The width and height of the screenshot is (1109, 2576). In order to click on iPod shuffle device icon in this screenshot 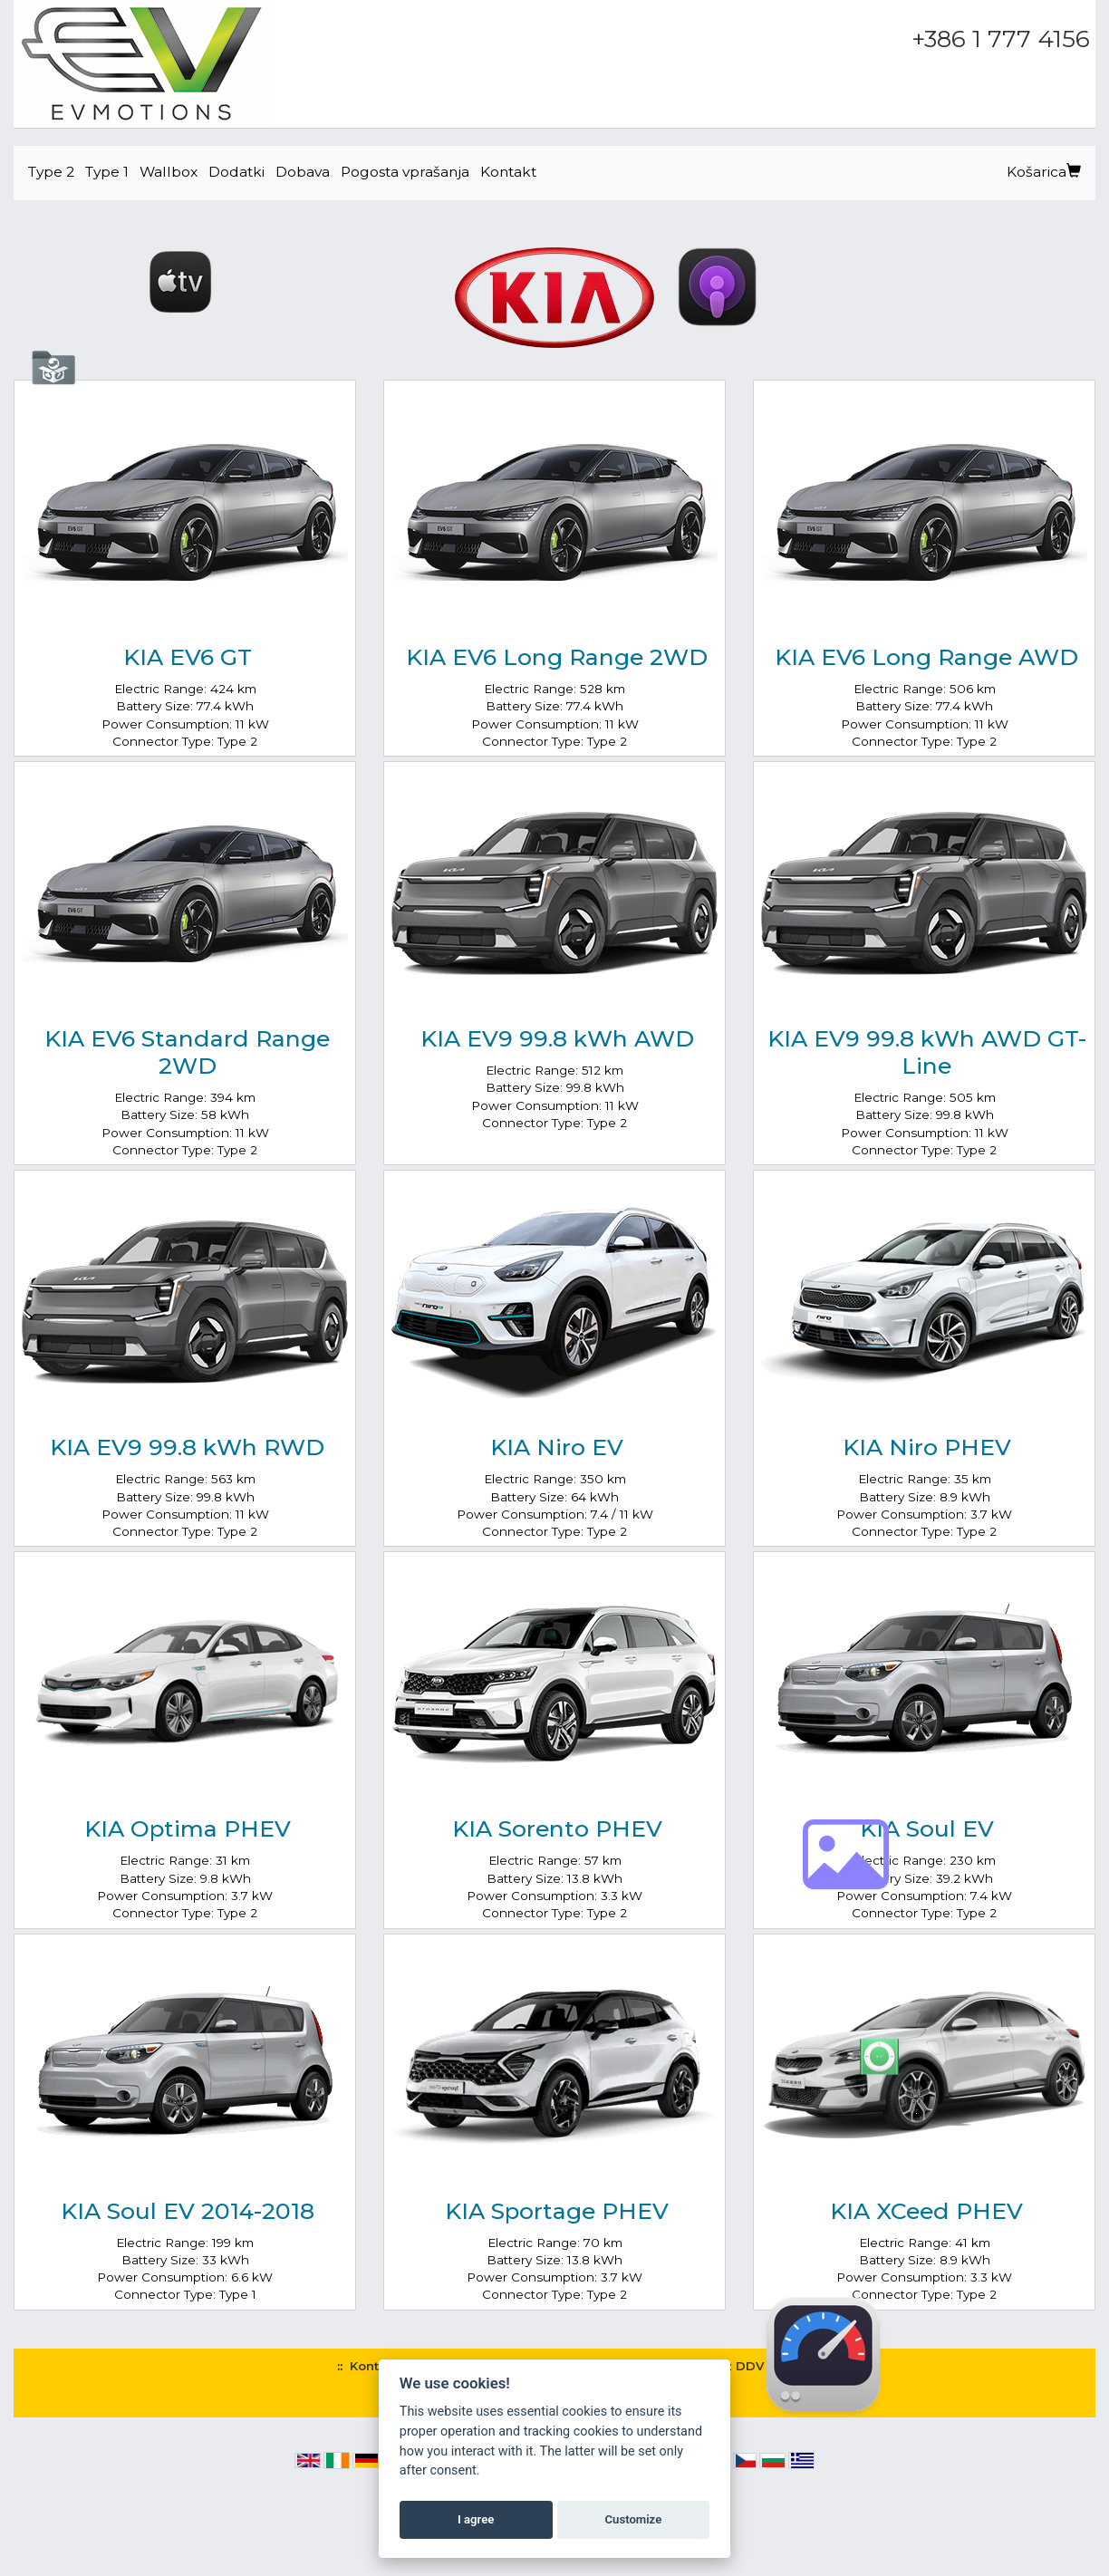, I will do `click(879, 2056)`.